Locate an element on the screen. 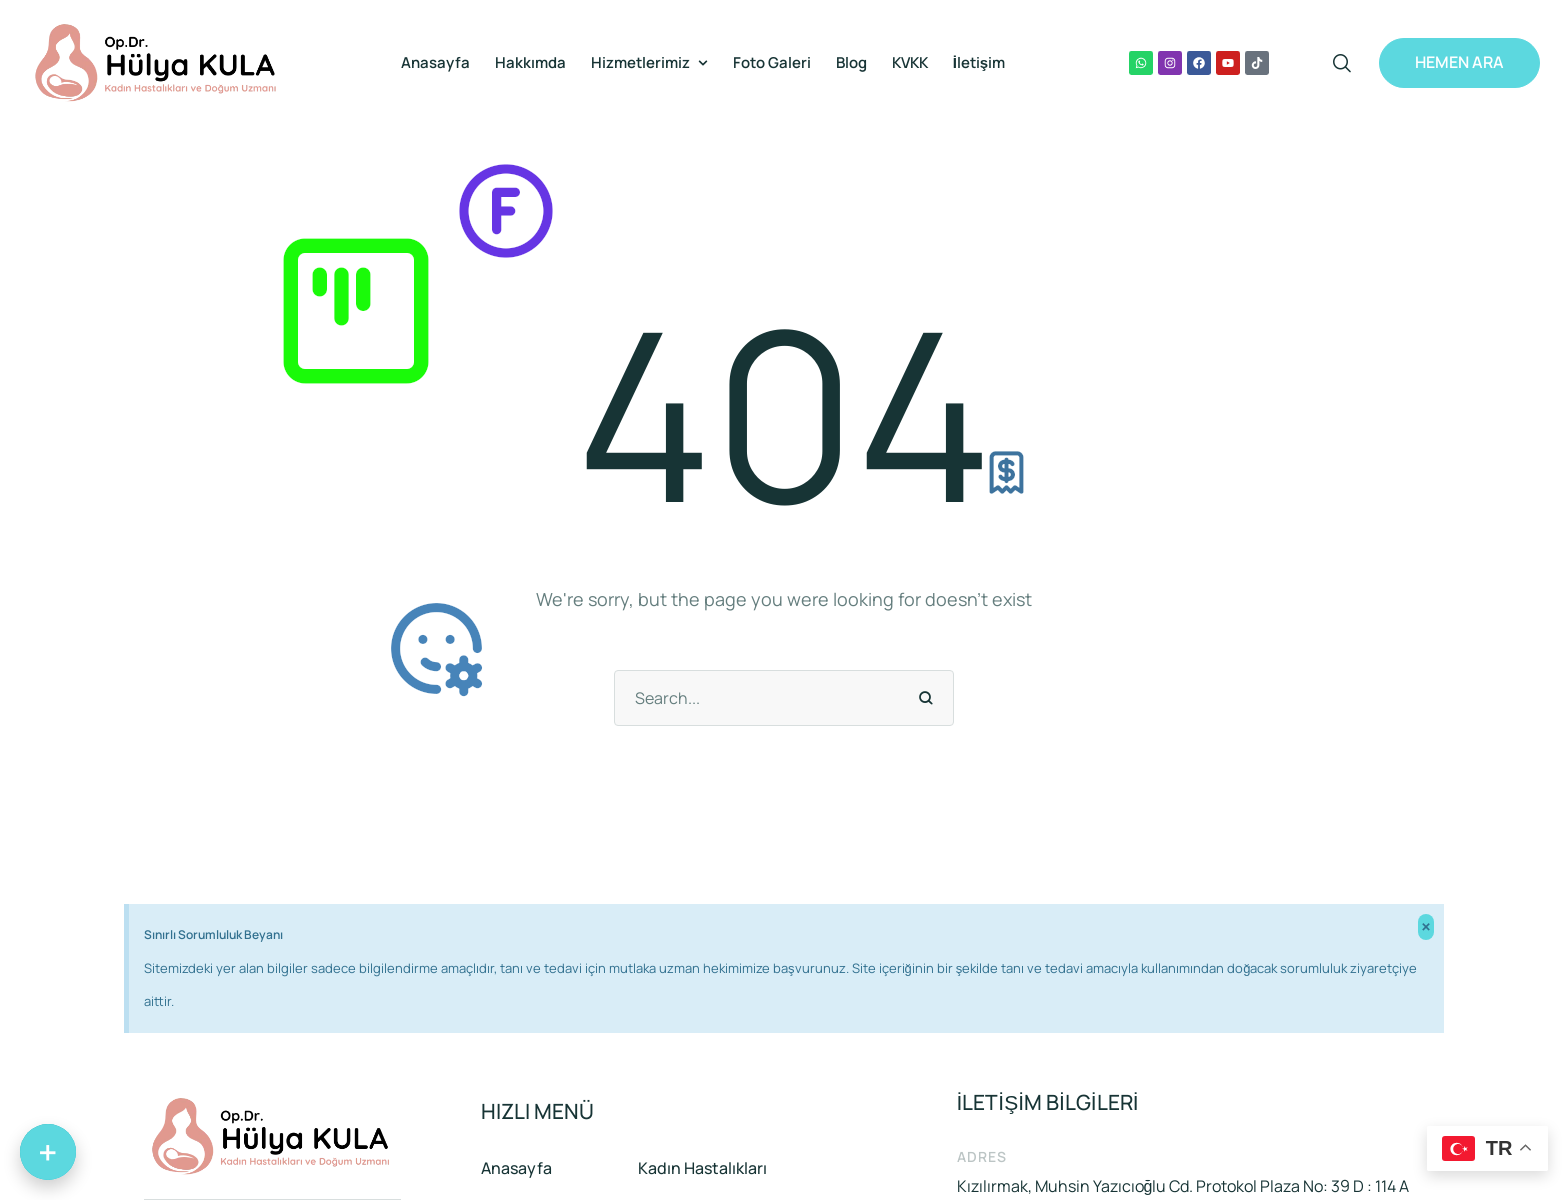 Image resolution: width=1568 pixels, height=1200 pixels. align content to top-left corner is located at coordinates (356, 311).